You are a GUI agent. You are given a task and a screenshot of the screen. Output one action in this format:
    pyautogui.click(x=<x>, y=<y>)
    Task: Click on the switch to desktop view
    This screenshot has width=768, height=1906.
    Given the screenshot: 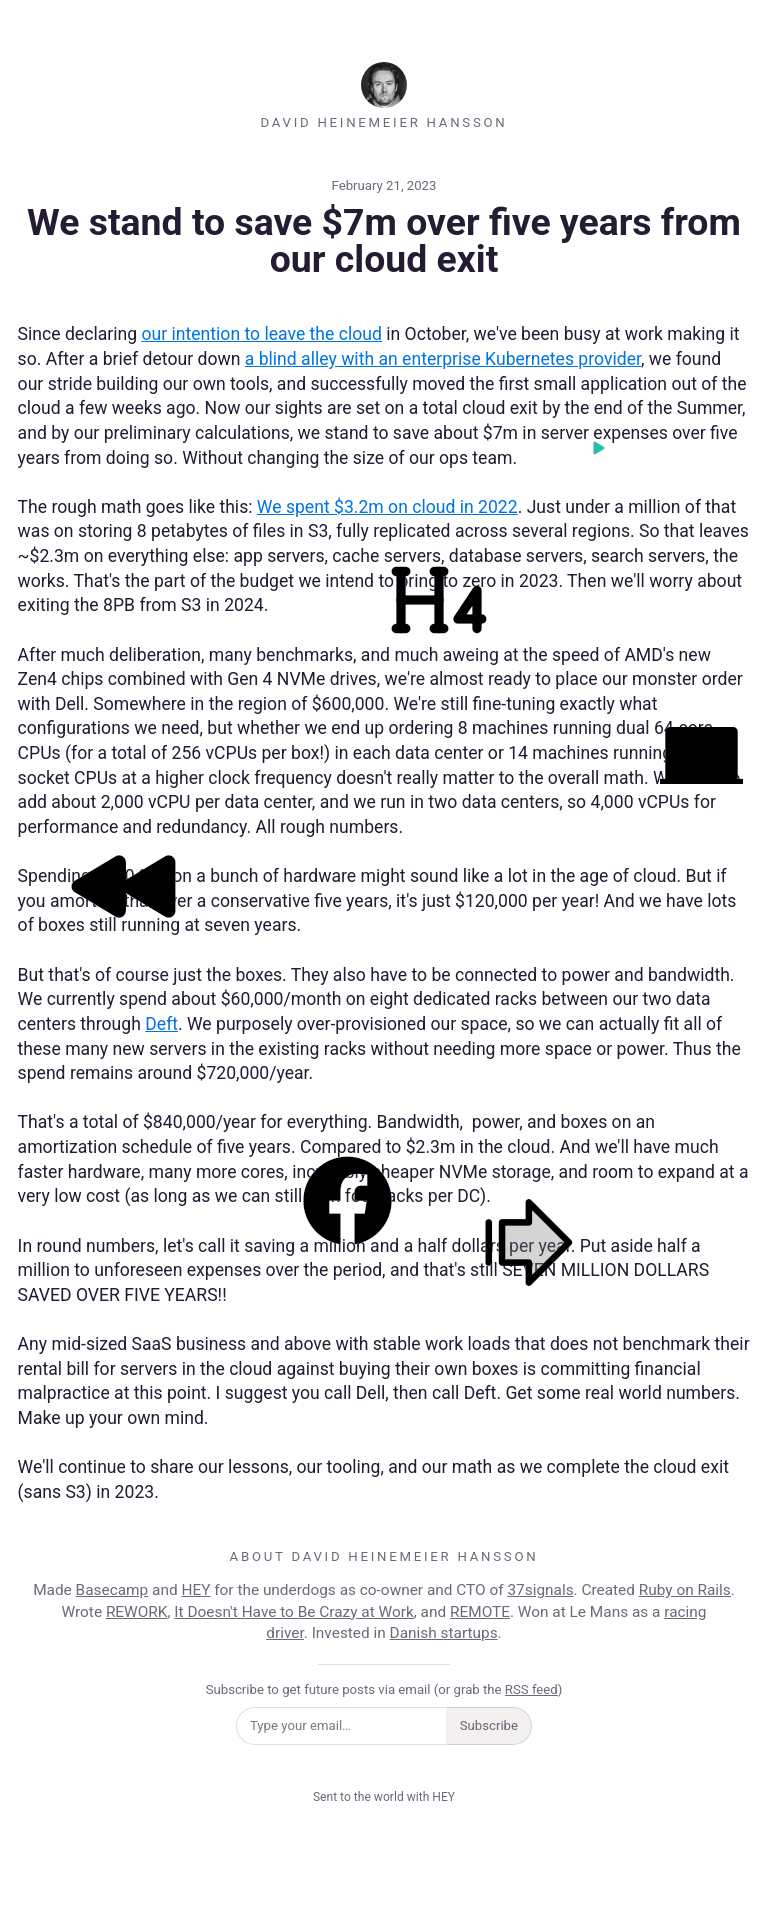 What is the action you would take?
    pyautogui.click(x=701, y=755)
    